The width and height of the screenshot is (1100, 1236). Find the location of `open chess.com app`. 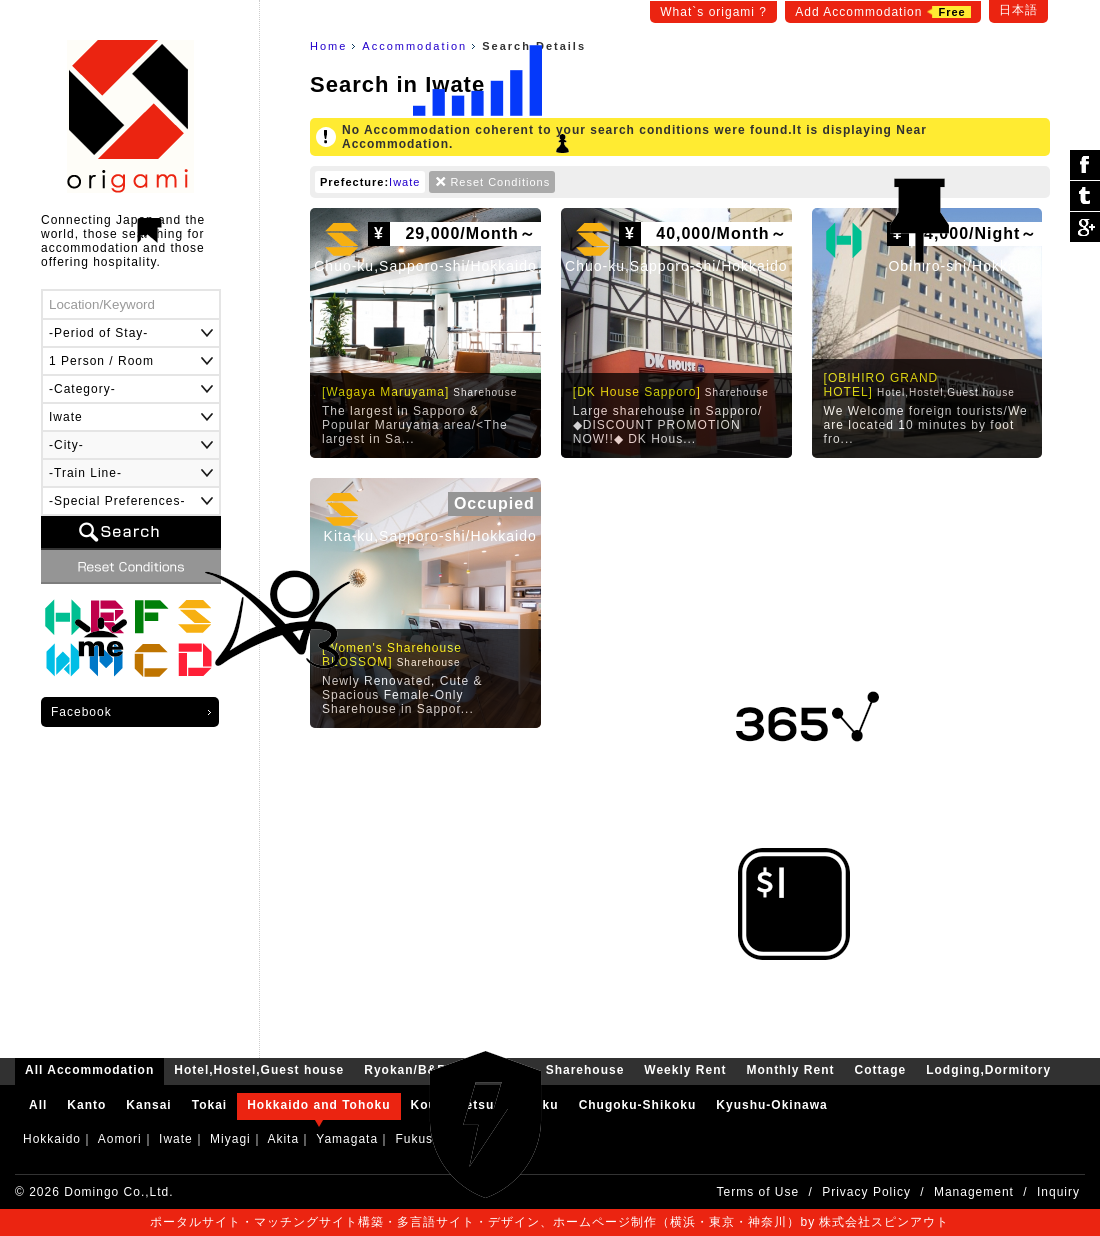

open chess.com app is located at coordinates (562, 143).